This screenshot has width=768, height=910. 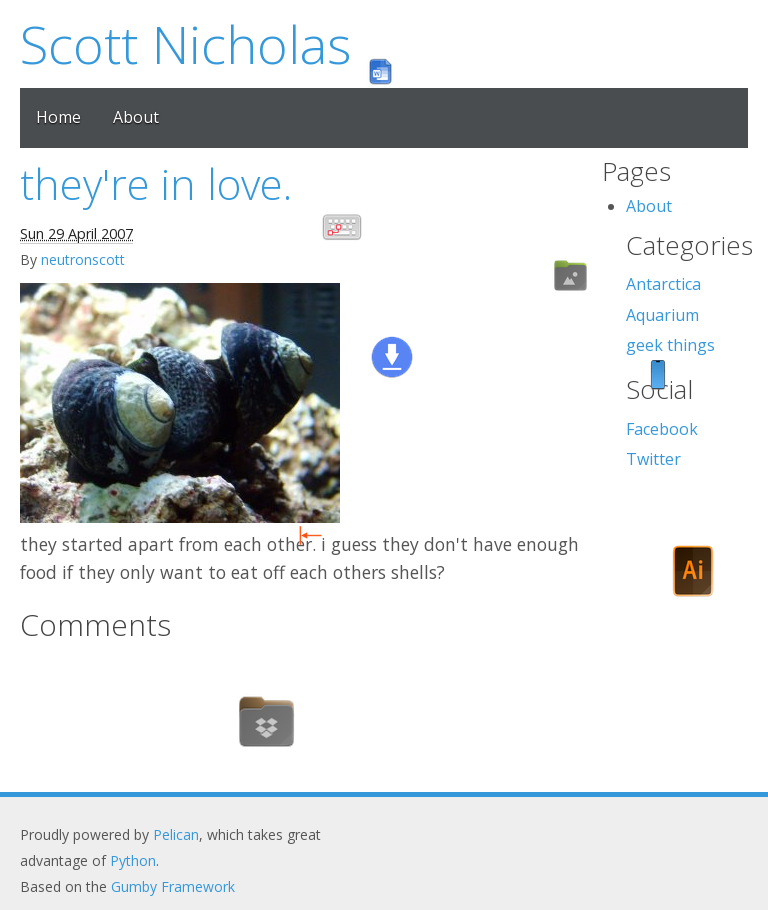 What do you see at coordinates (266, 721) in the screenshot?
I see `open dropbox synced folder` at bounding box center [266, 721].